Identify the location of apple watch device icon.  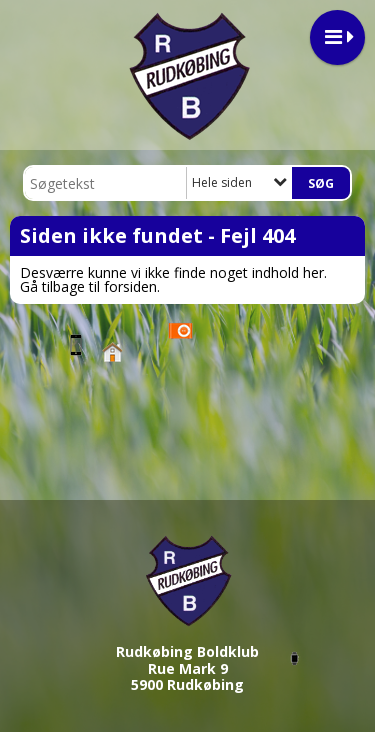
(294, 658).